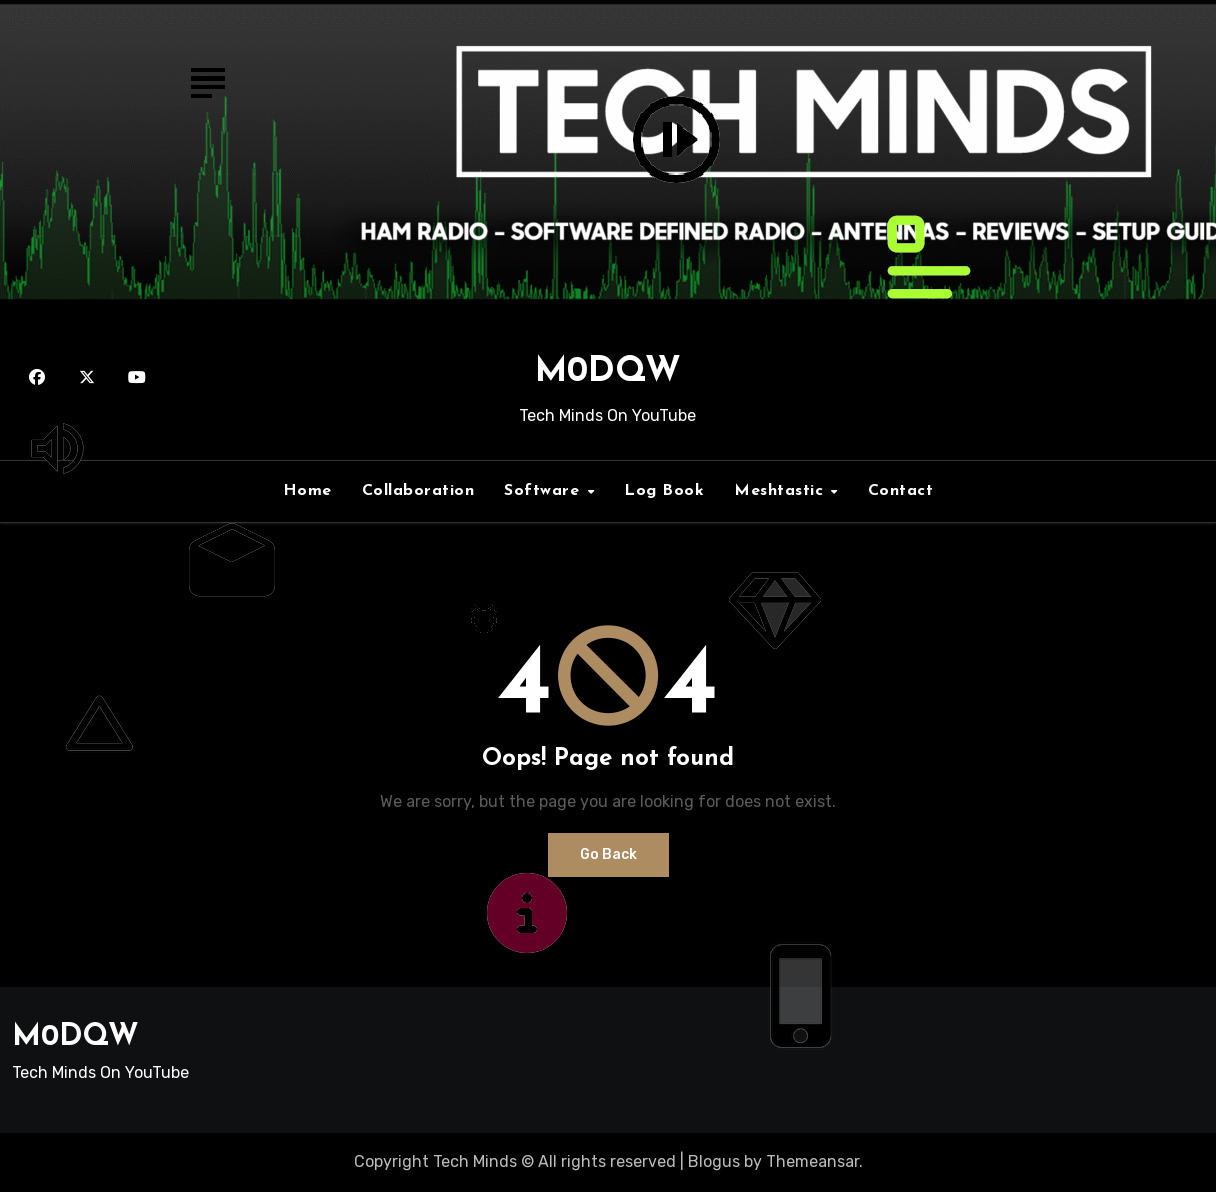  What do you see at coordinates (803, 996) in the screenshot?
I see `indicates mobile device or smartphone` at bounding box center [803, 996].